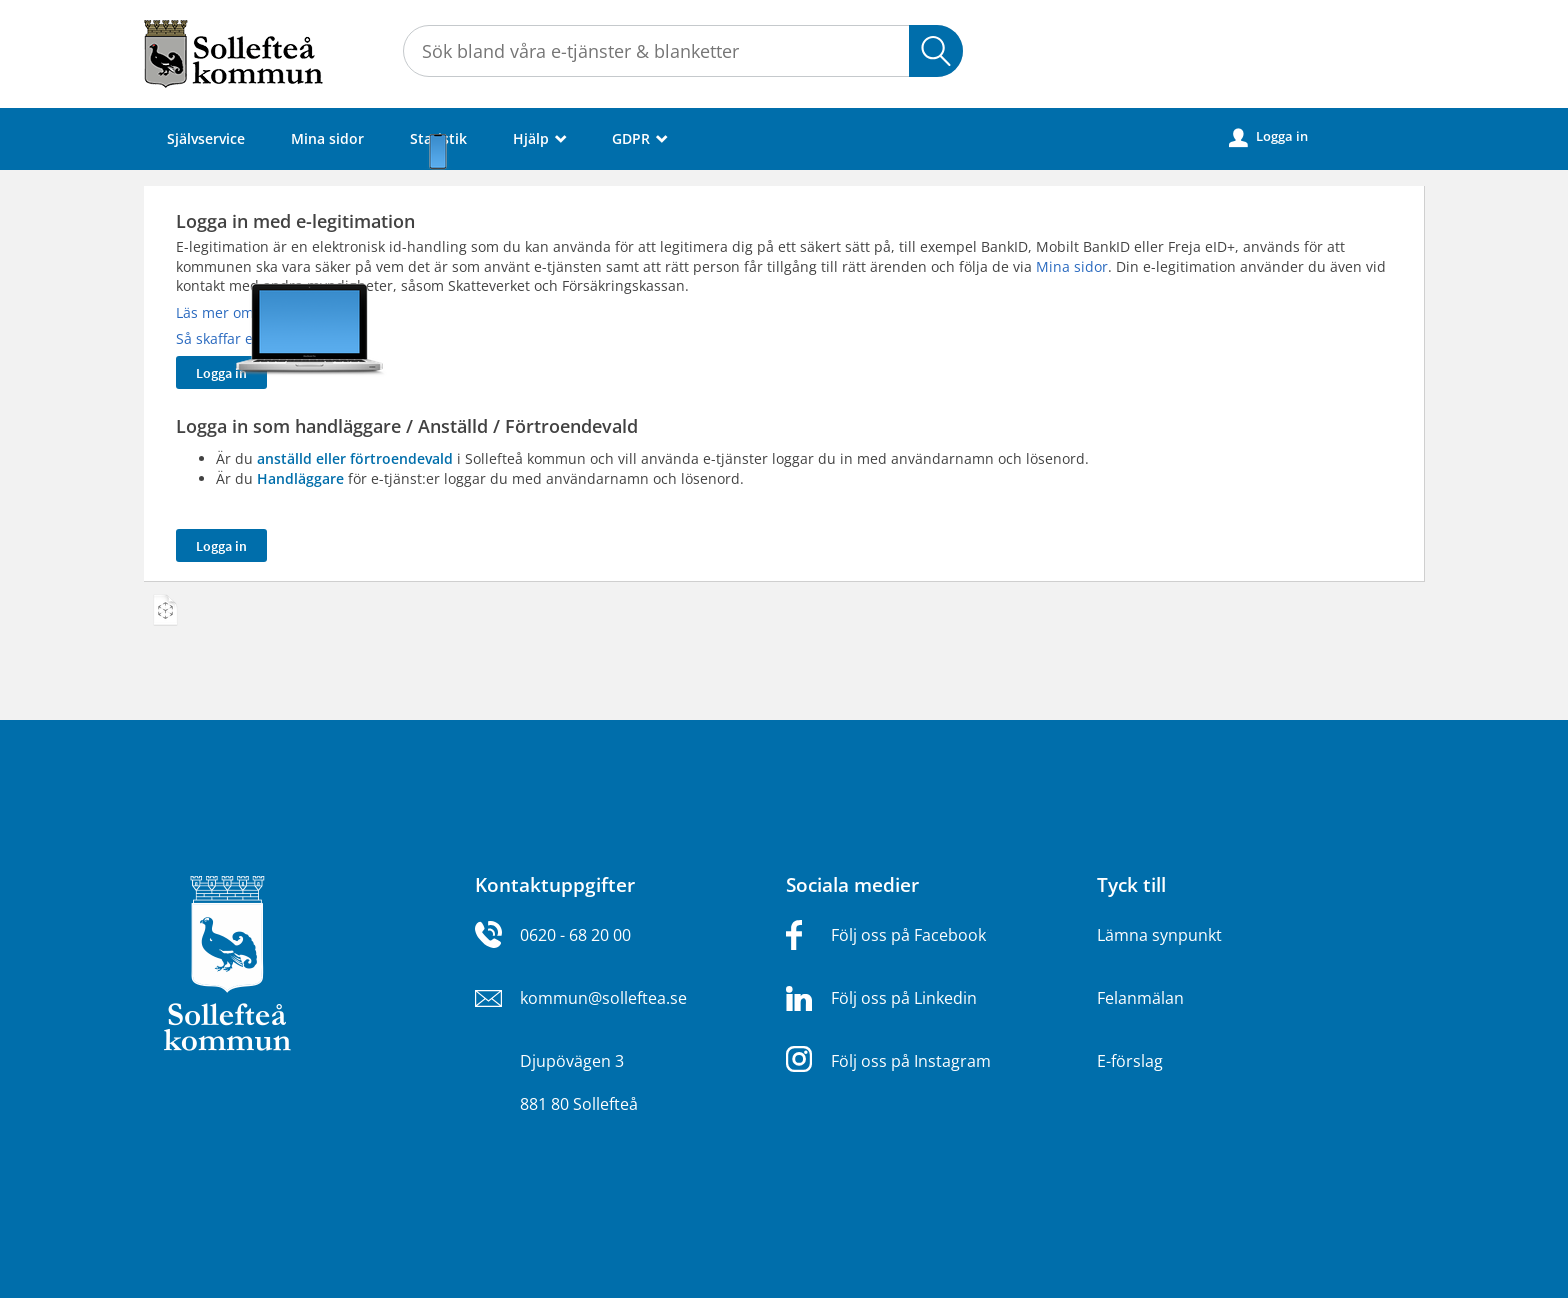 This screenshot has height=1298, width=1568. What do you see at coordinates (438, 152) in the screenshot?
I see `iPhone XS Max device connected to your Mac` at bounding box center [438, 152].